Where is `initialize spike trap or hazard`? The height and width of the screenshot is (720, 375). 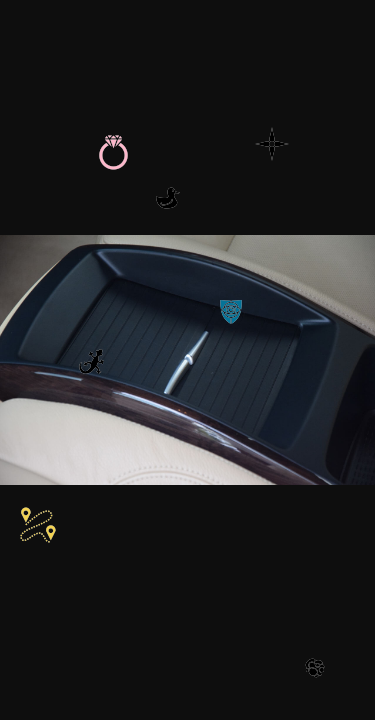 initialize spike trap or hazard is located at coordinates (272, 144).